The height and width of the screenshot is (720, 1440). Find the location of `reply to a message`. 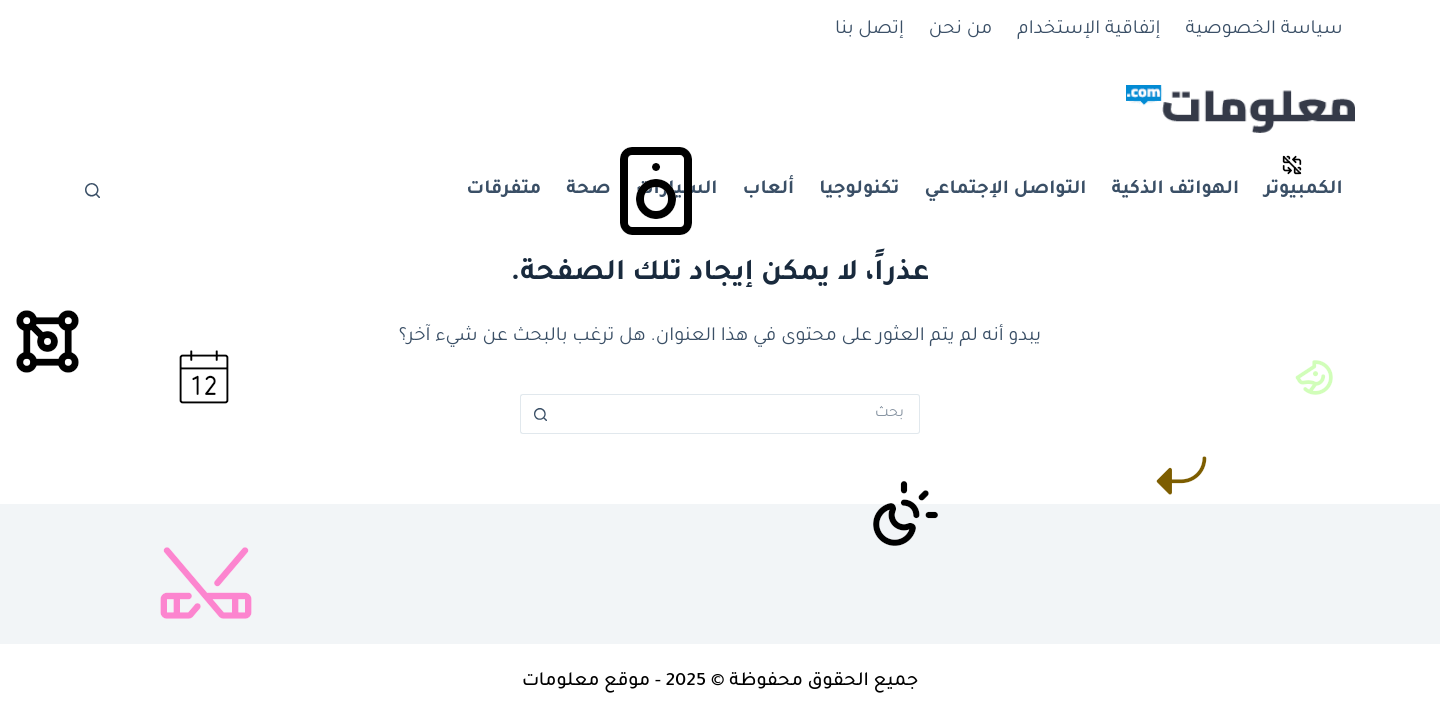

reply to a message is located at coordinates (1181, 475).